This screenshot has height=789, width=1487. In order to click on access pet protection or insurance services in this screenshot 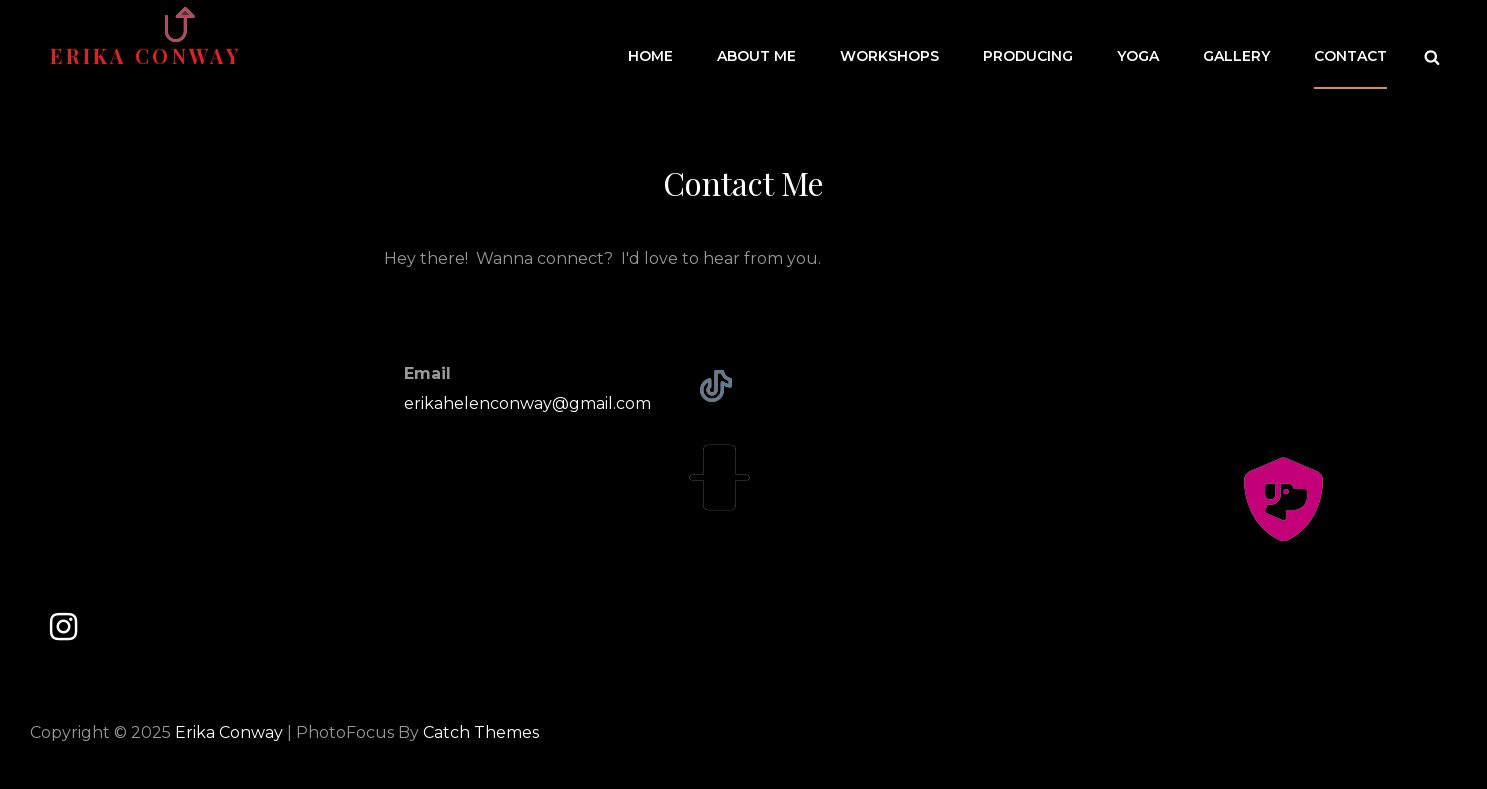, I will do `click(1283, 499)`.